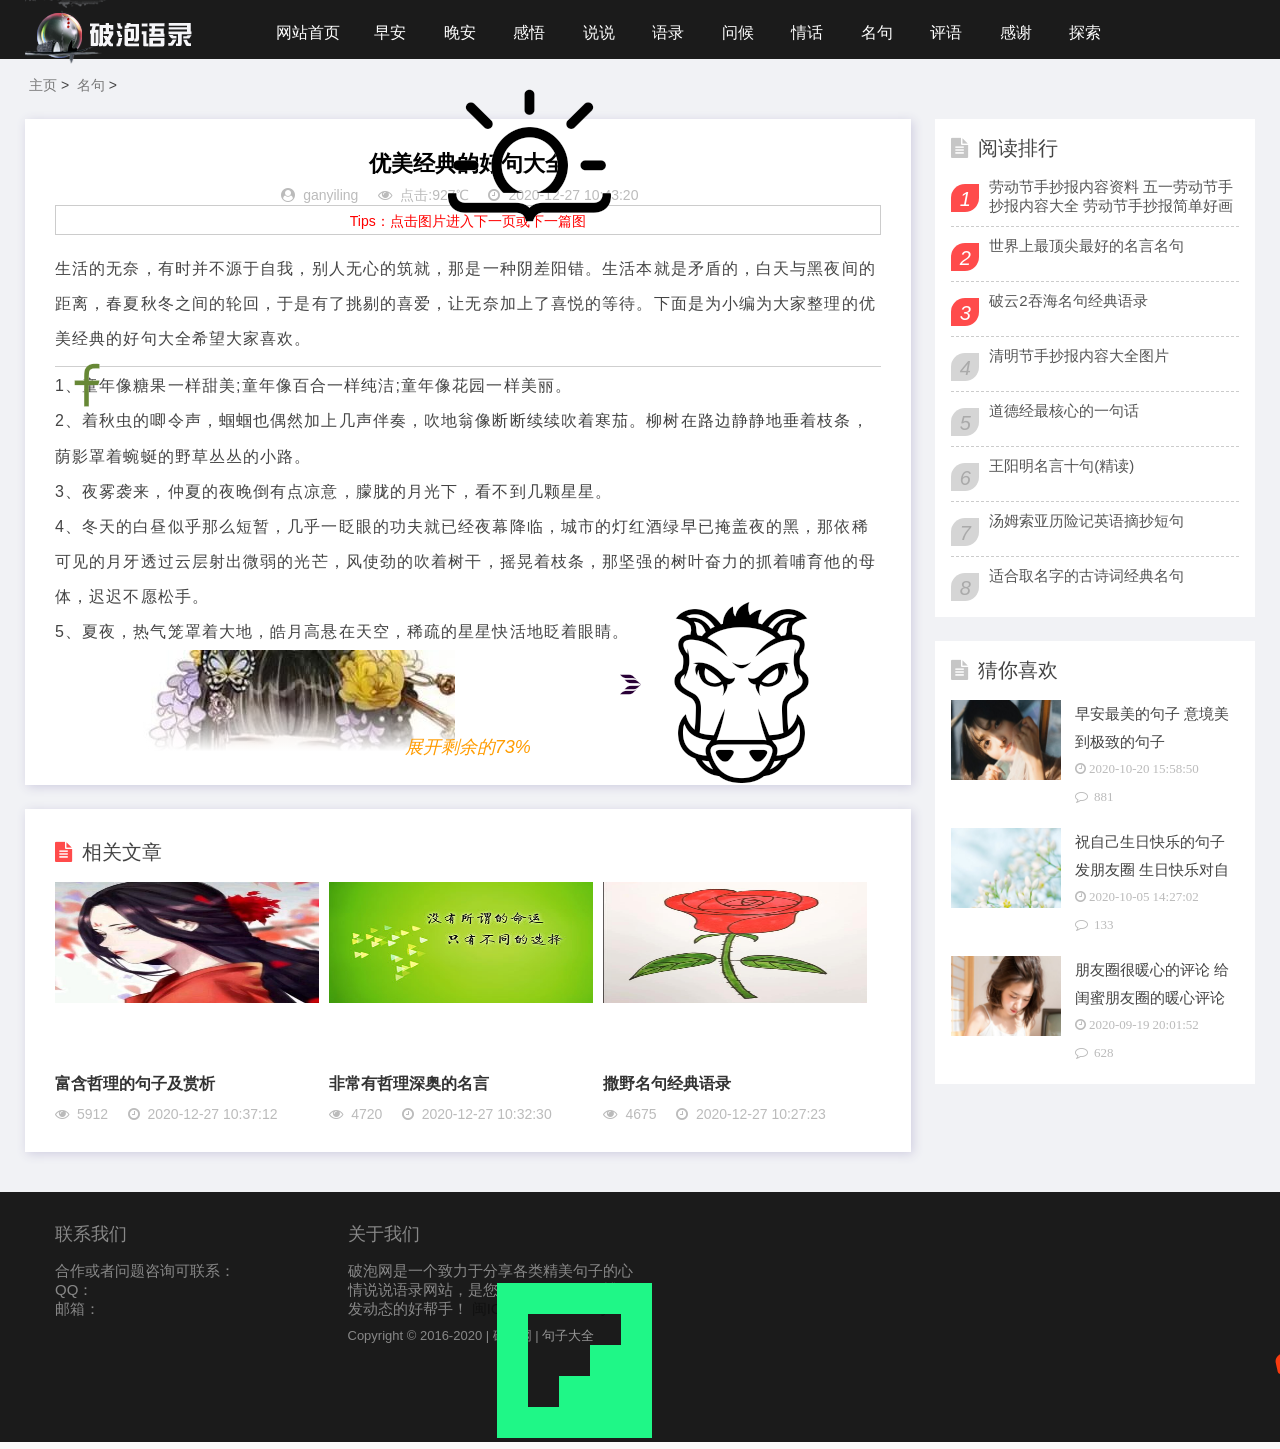 The height and width of the screenshot is (1449, 1280). What do you see at coordinates (741, 692) in the screenshot?
I see `grunt javascript task runner logo` at bounding box center [741, 692].